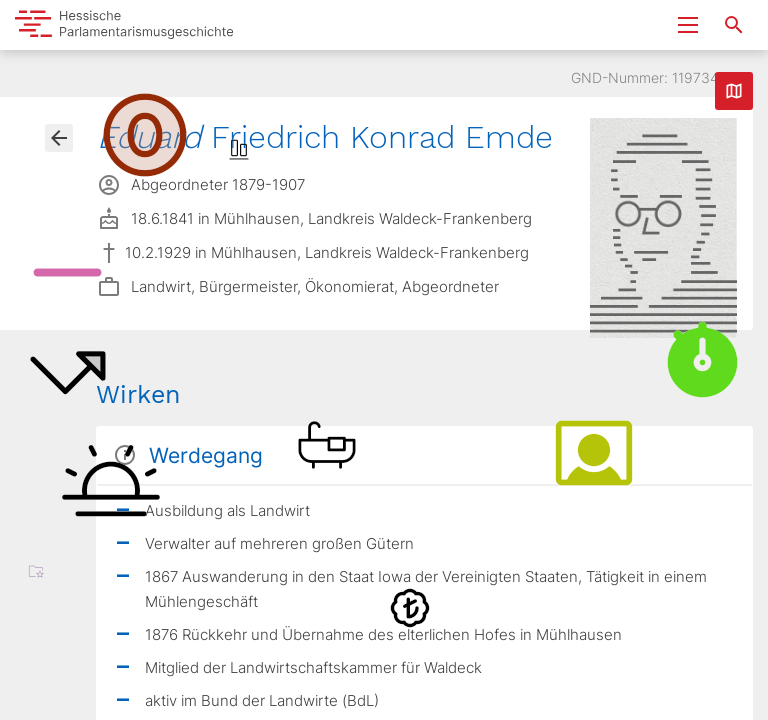  Describe the element at coordinates (594, 453) in the screenshot. I see `view user profile` at that location.